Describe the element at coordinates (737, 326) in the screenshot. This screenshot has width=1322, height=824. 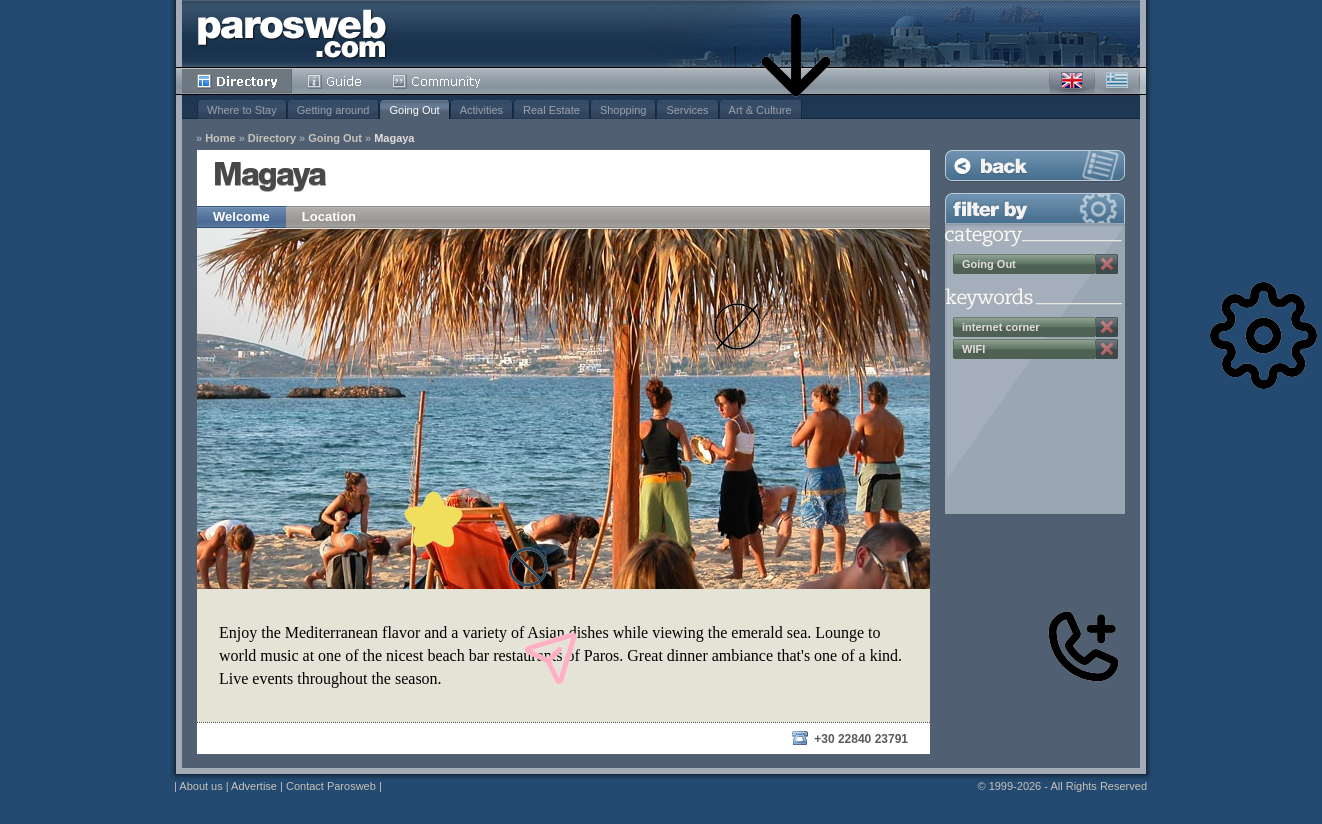
I see `indicates an empty or null state` at that location.